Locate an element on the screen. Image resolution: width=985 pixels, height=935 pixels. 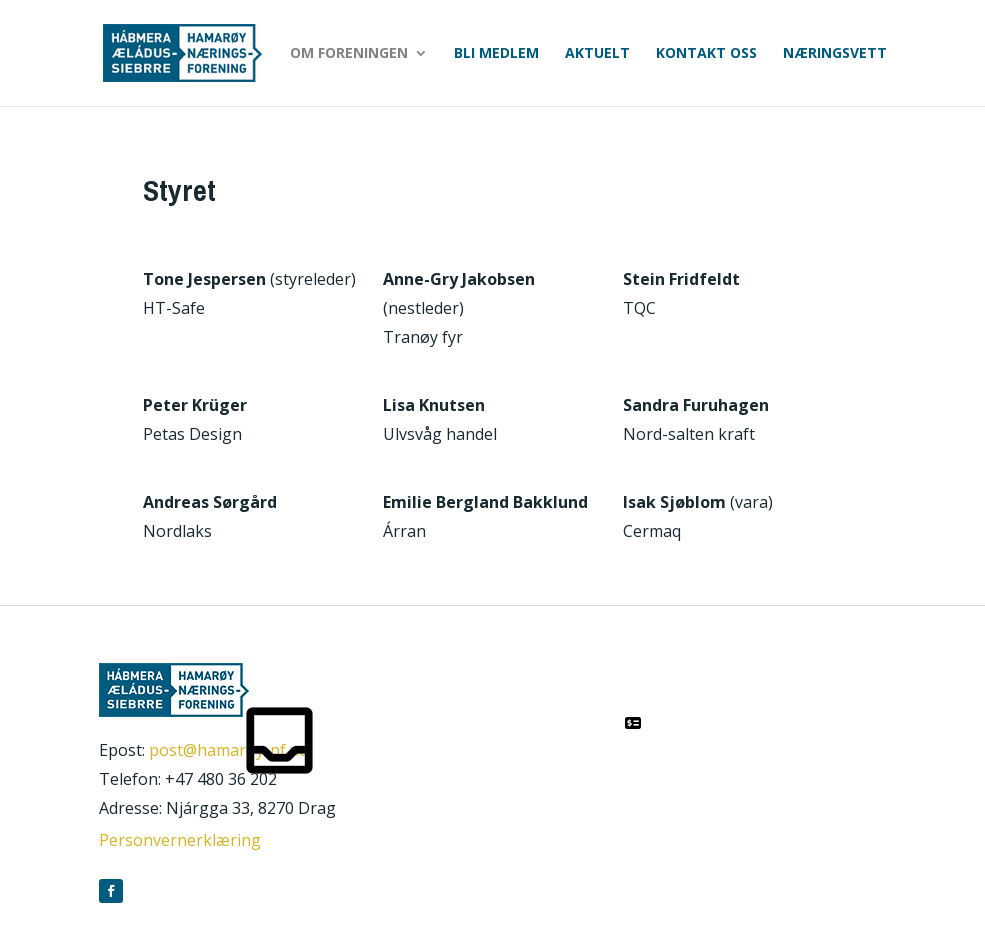
view inbox or incoming items is located at coordinates (279, 740).